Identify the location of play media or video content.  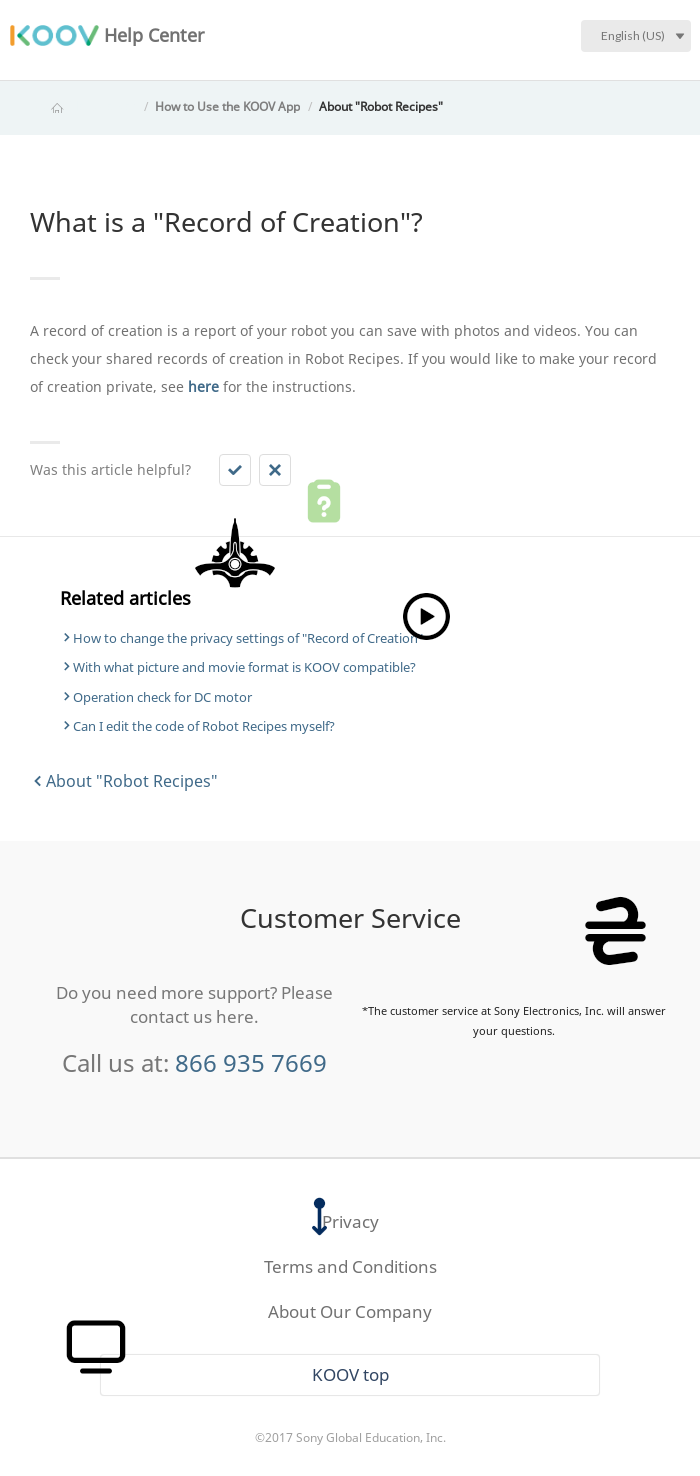
(426, 616).